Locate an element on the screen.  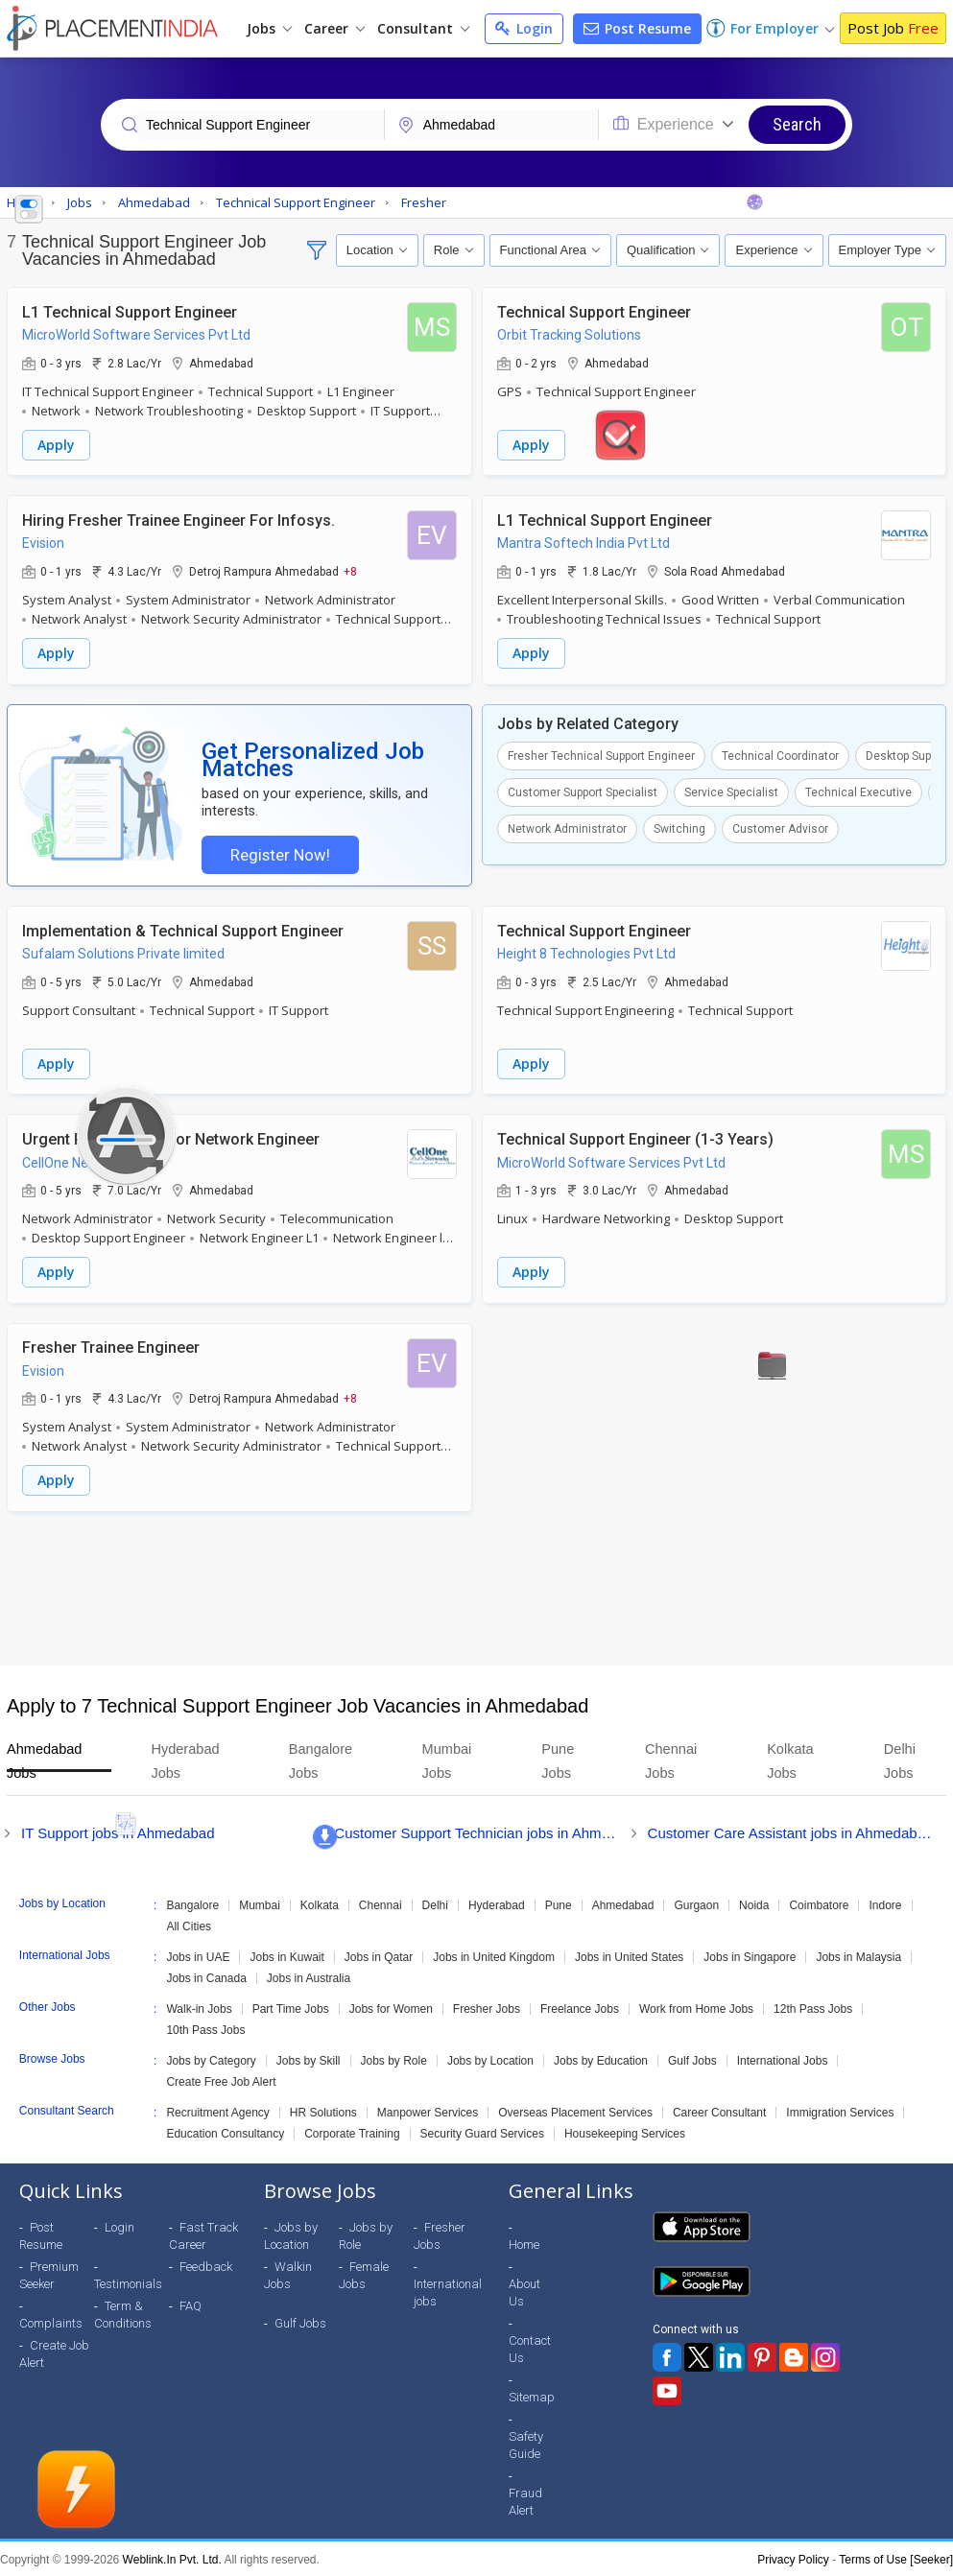
open desktop preferences or settings is located at coordinates (29, 209).